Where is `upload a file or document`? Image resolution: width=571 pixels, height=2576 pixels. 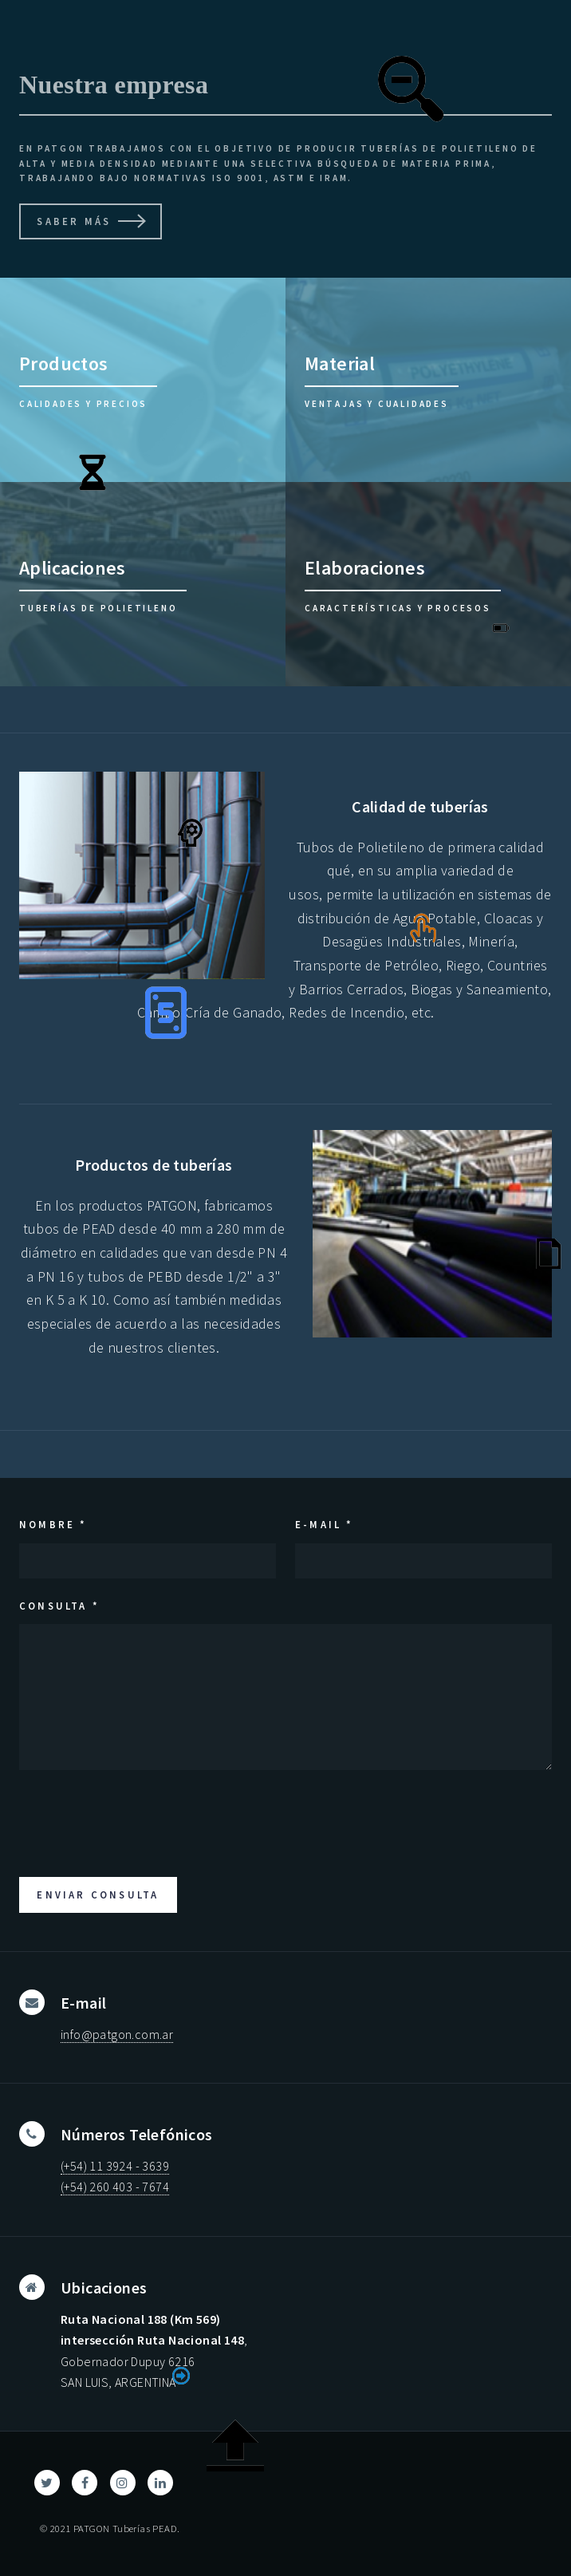
upload a file or document is located at coordinates (235, 2443).